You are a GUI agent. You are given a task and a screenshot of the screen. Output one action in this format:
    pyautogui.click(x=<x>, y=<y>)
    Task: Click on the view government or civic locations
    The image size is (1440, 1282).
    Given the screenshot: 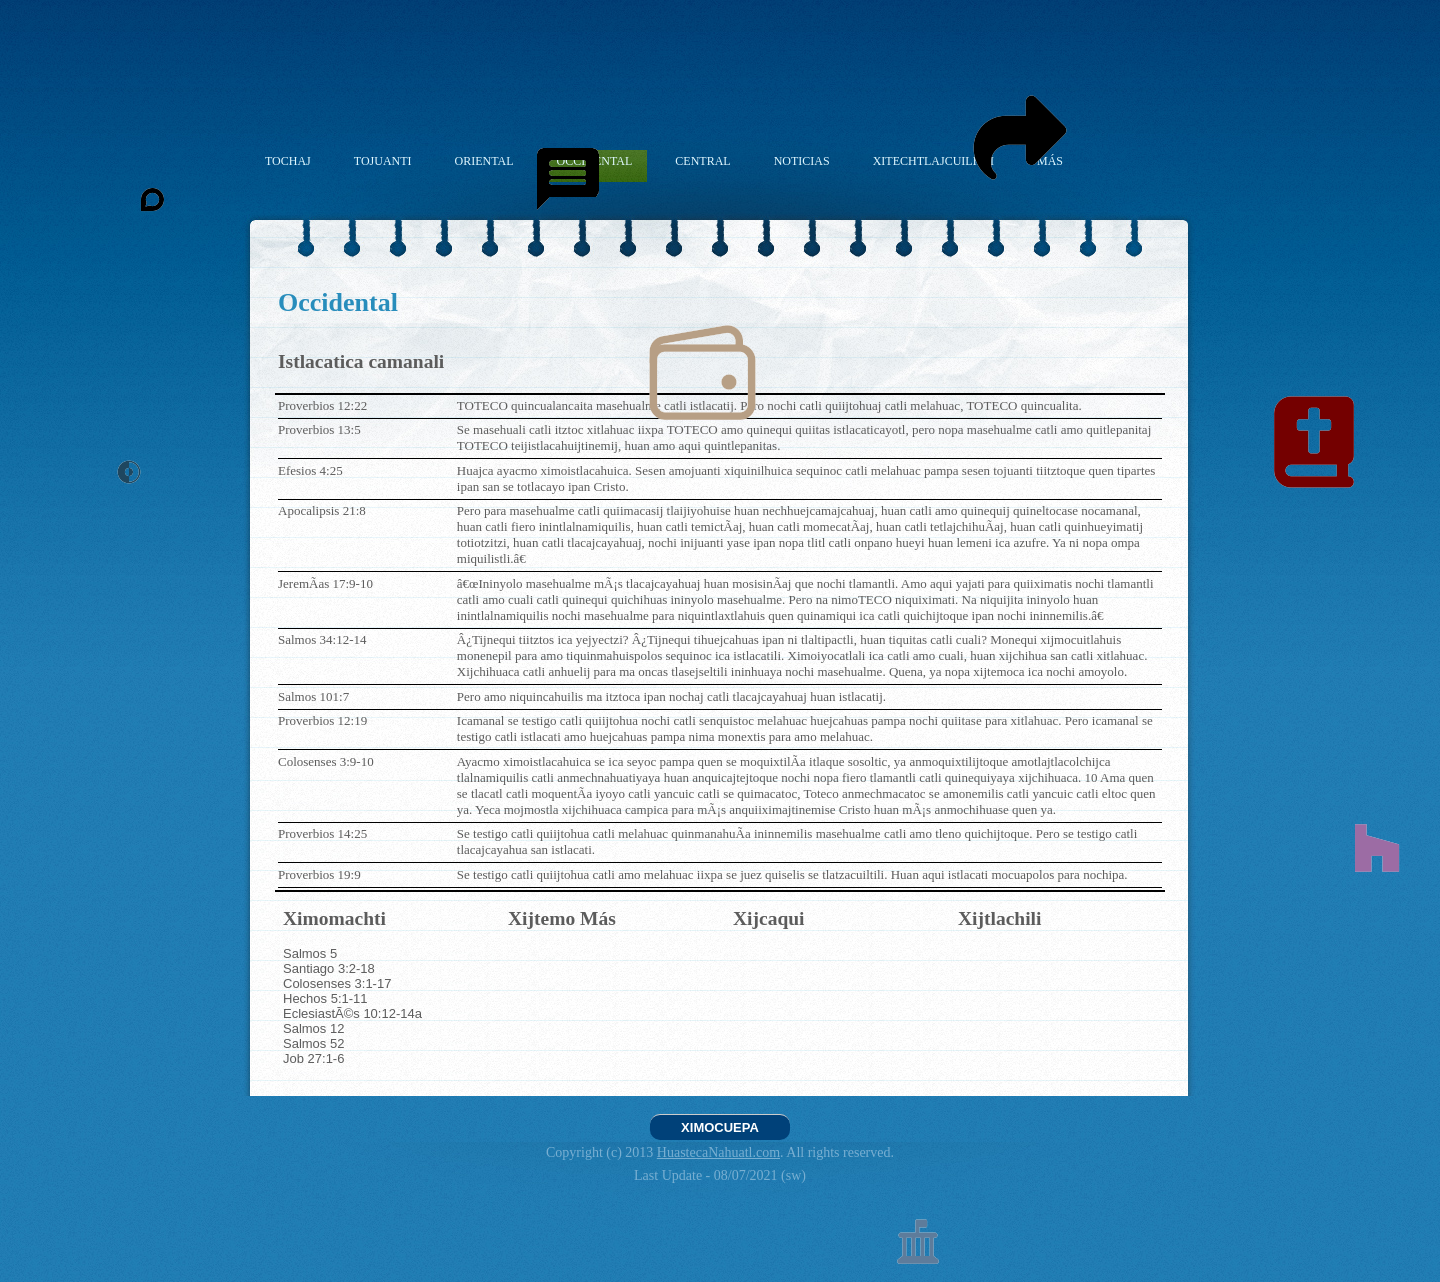 What is the action you would take?
    pyautogui.click(x=918, y=1243)
    